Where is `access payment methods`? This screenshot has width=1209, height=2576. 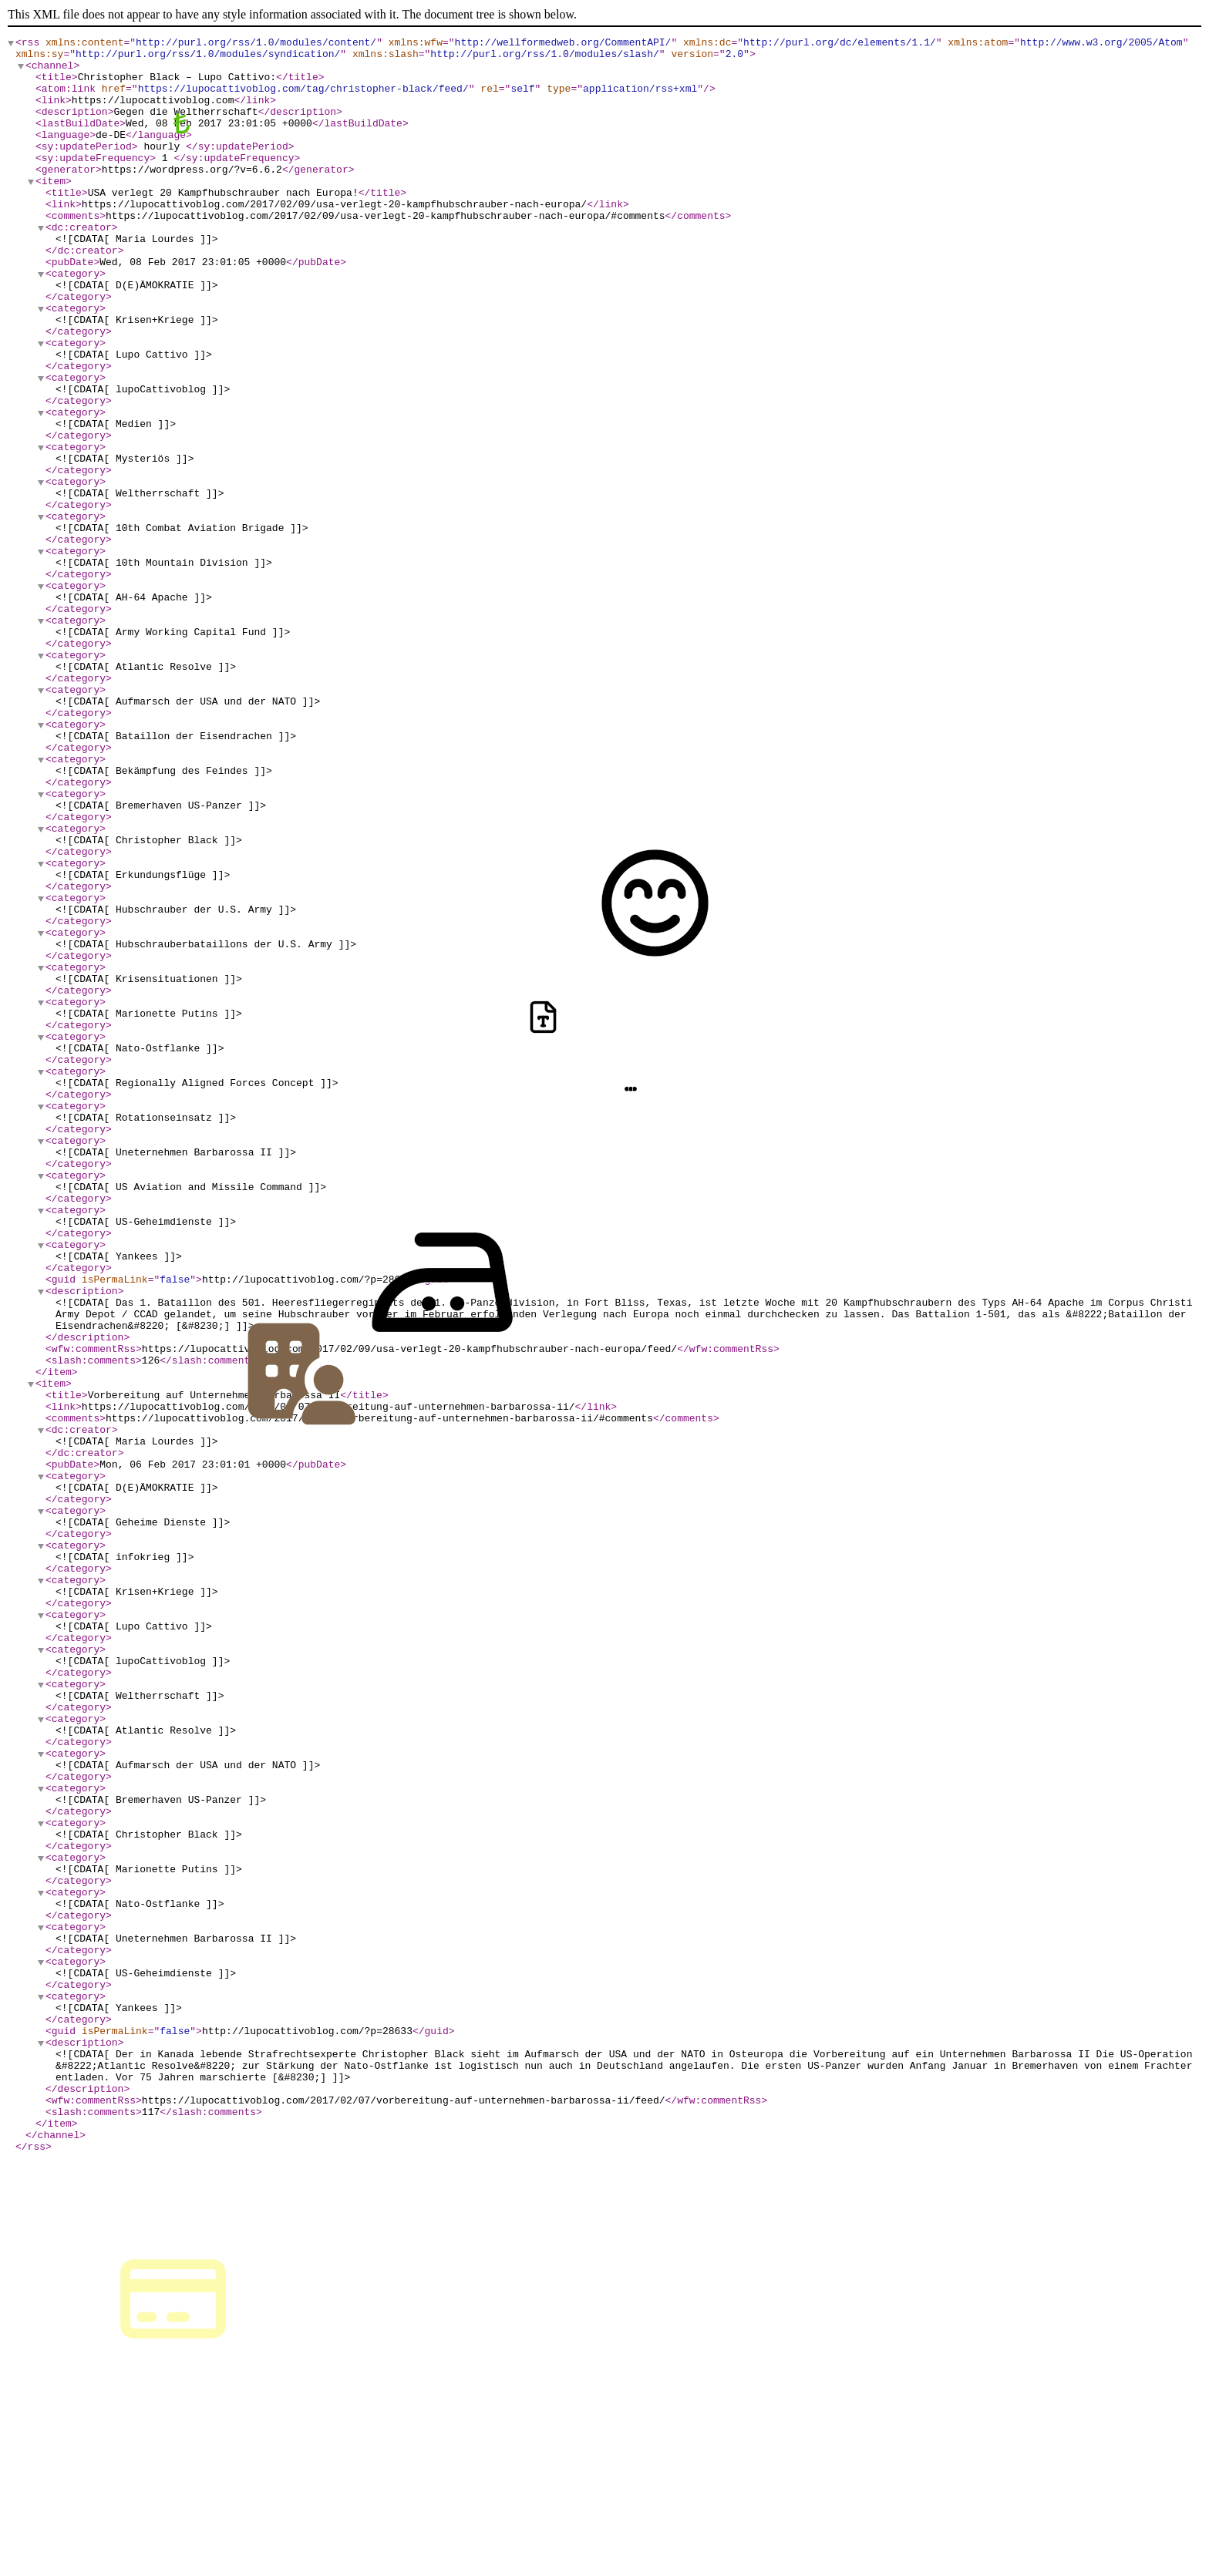
access payment methods is located at coordinates (173, 2299).